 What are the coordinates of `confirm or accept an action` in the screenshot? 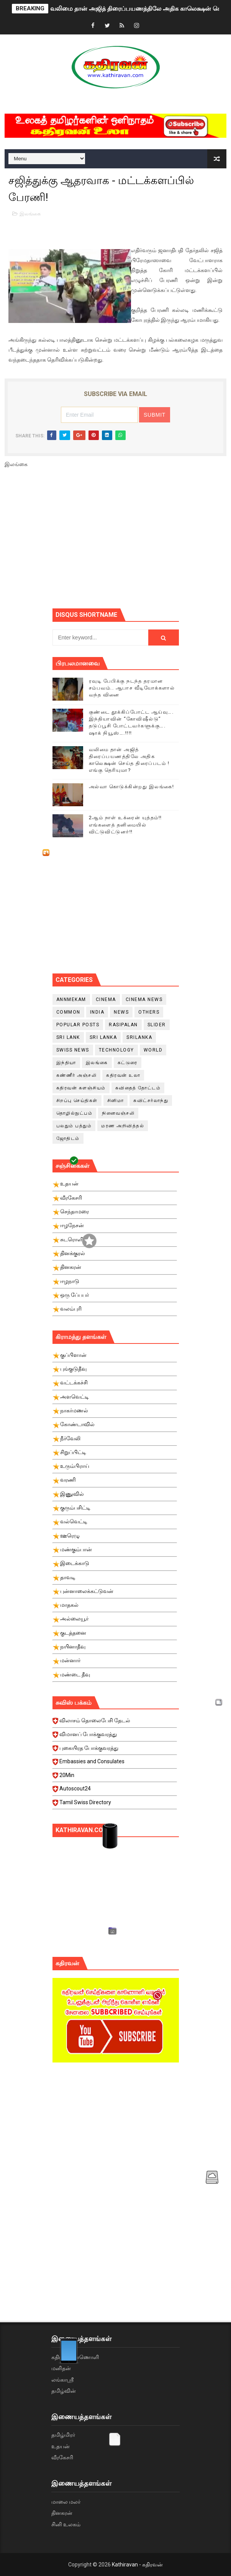 It's located at (74, 1161).